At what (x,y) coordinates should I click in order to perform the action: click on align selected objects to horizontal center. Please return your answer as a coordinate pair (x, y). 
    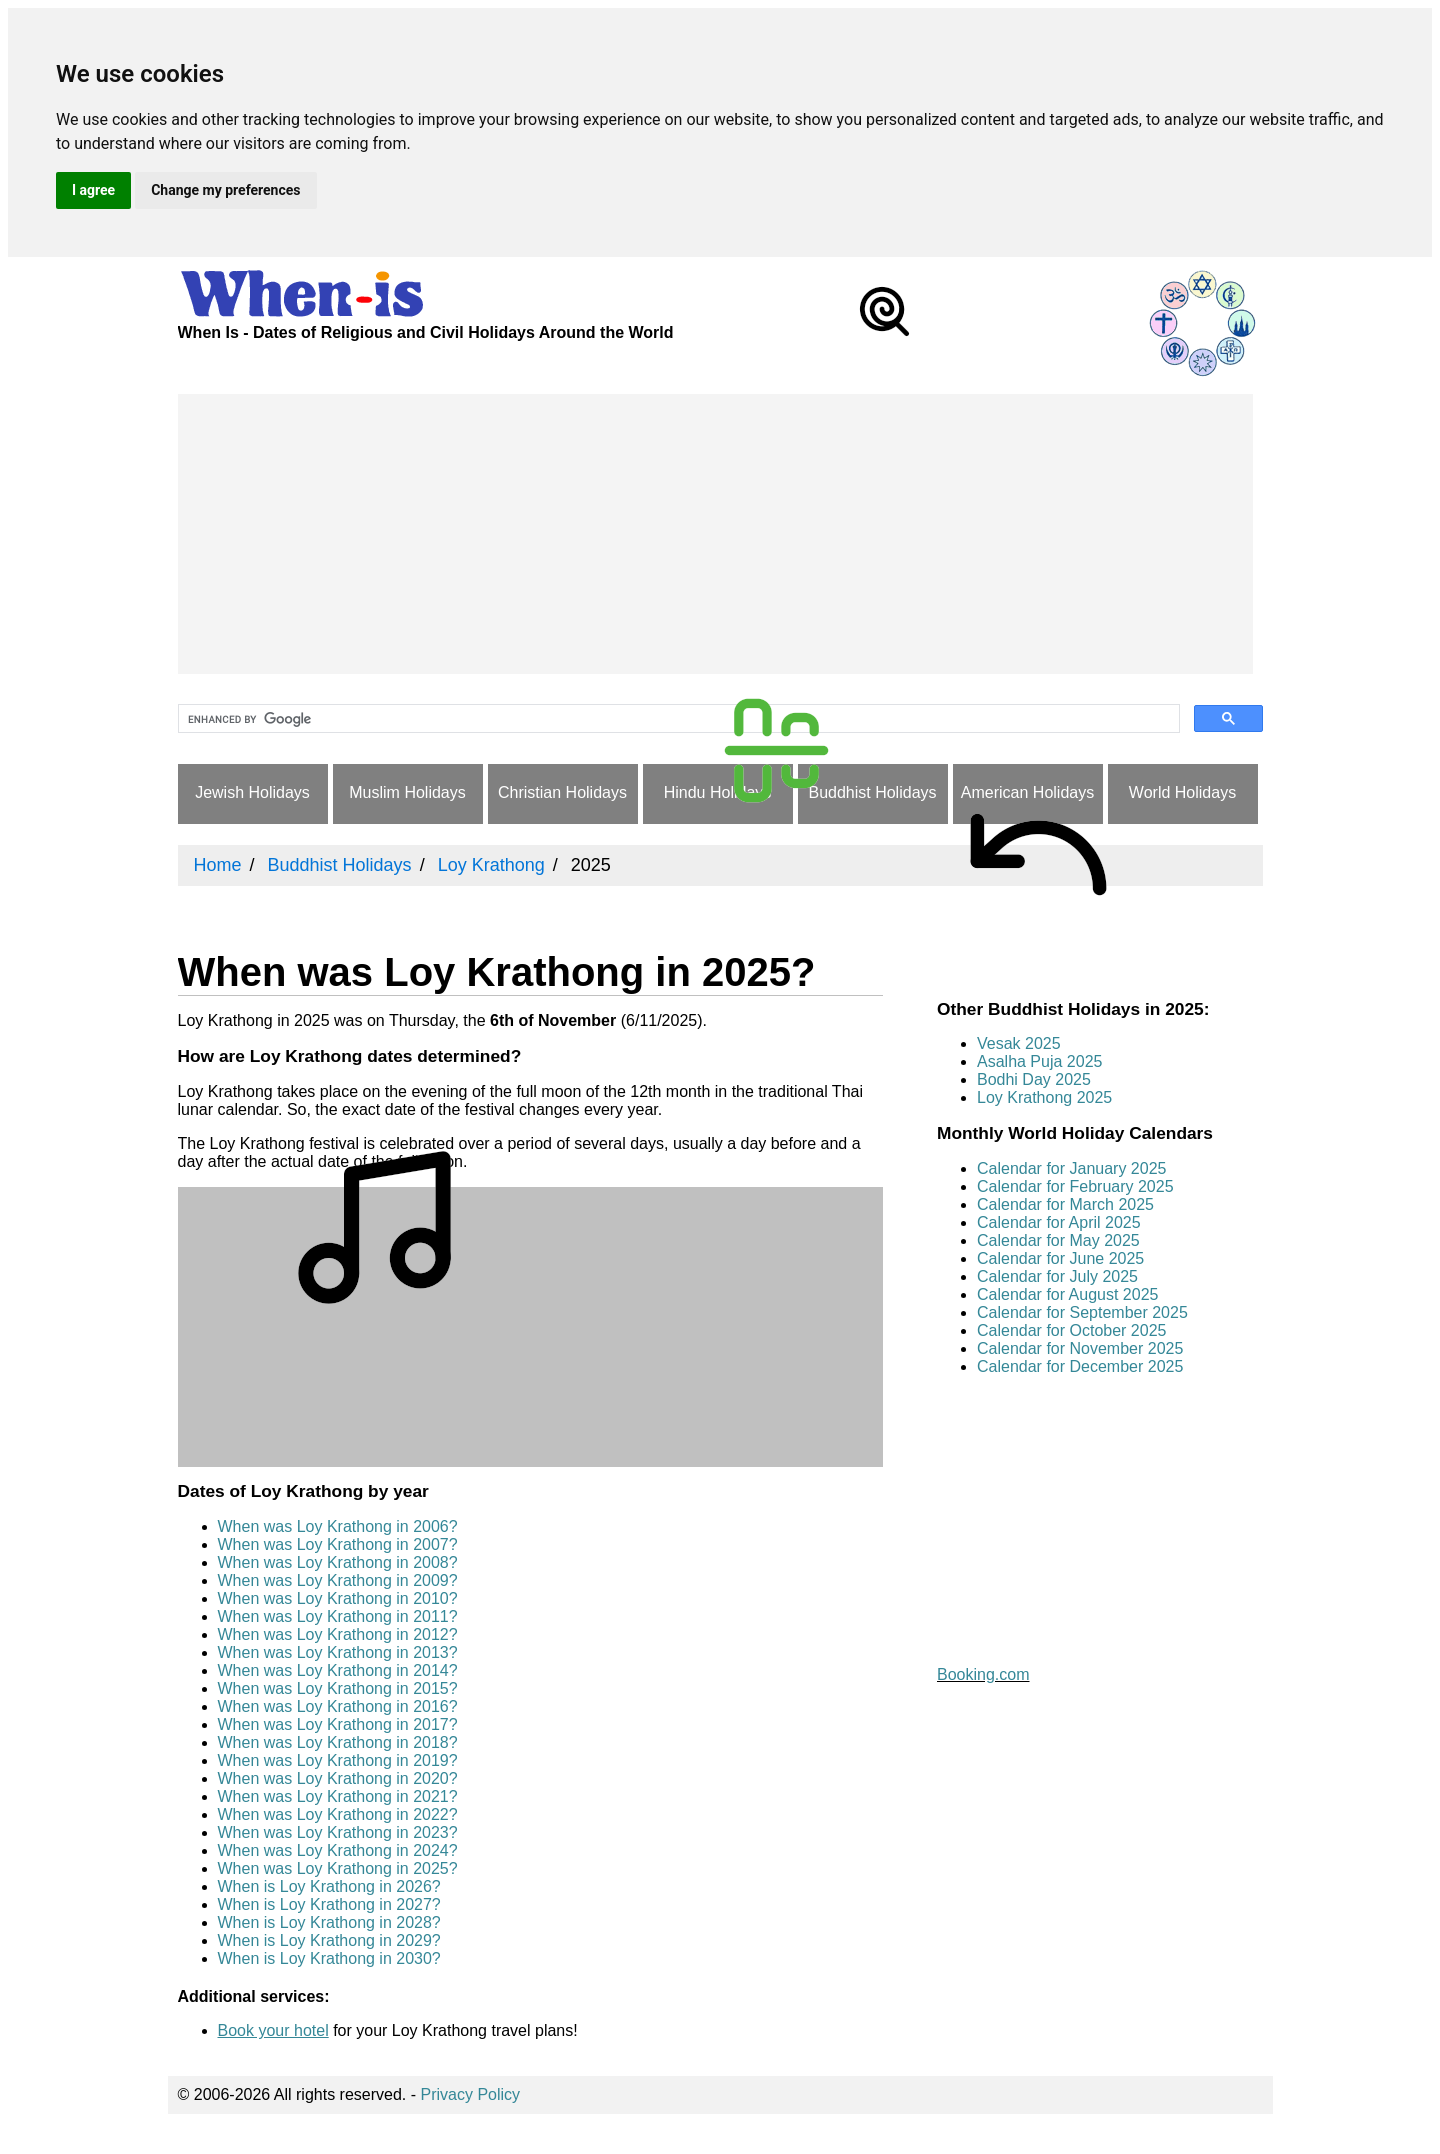
    Looking at the image, I should click on (776, 750).